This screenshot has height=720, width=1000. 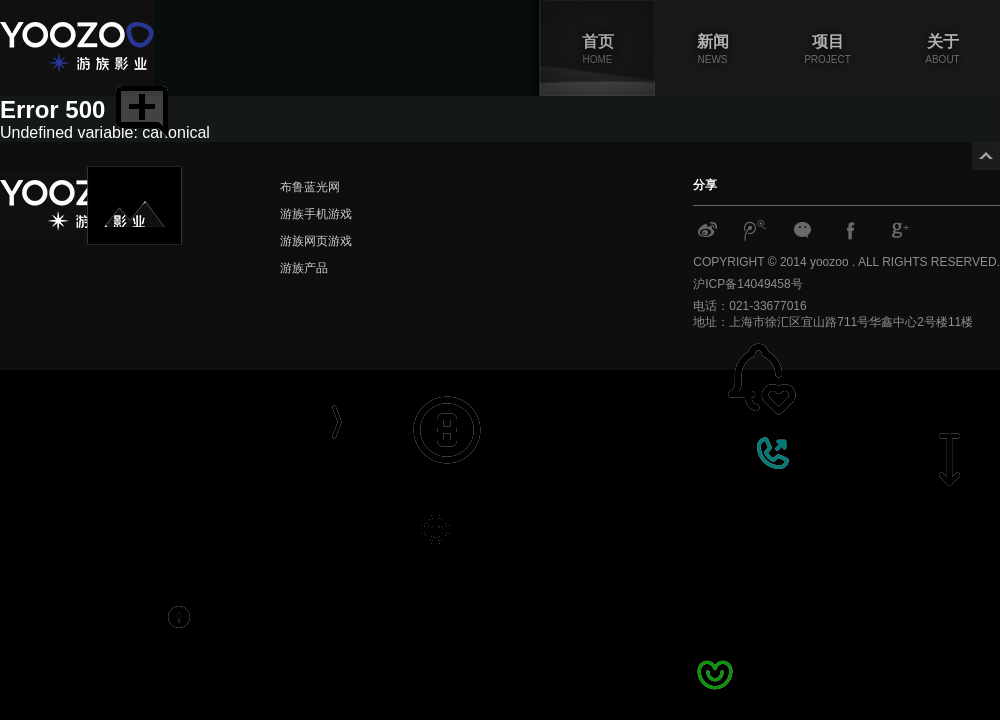 I want to click on make an outgoing call, so click(x=773, y=452).